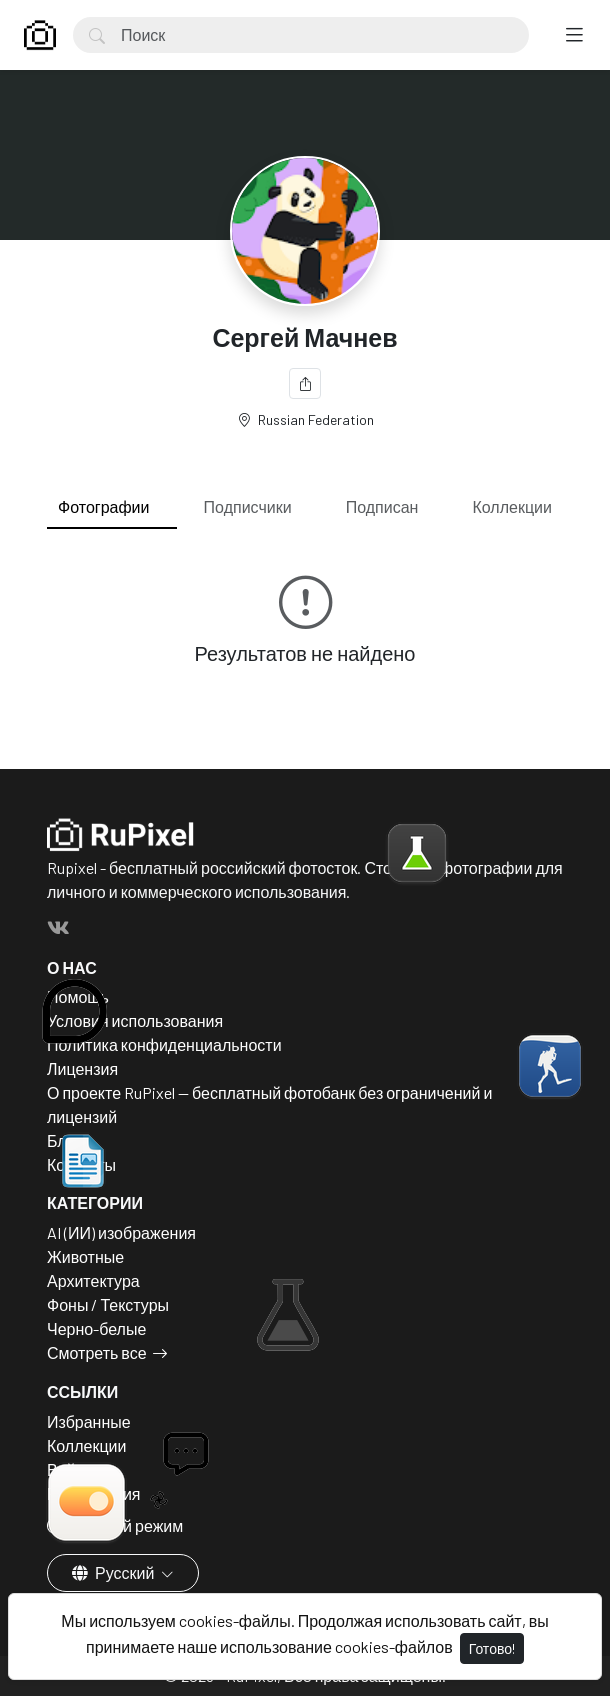  Describe the element at coordinates (550, 1066) in the screenshot. I see `open subsurface dive logging app` at that location.